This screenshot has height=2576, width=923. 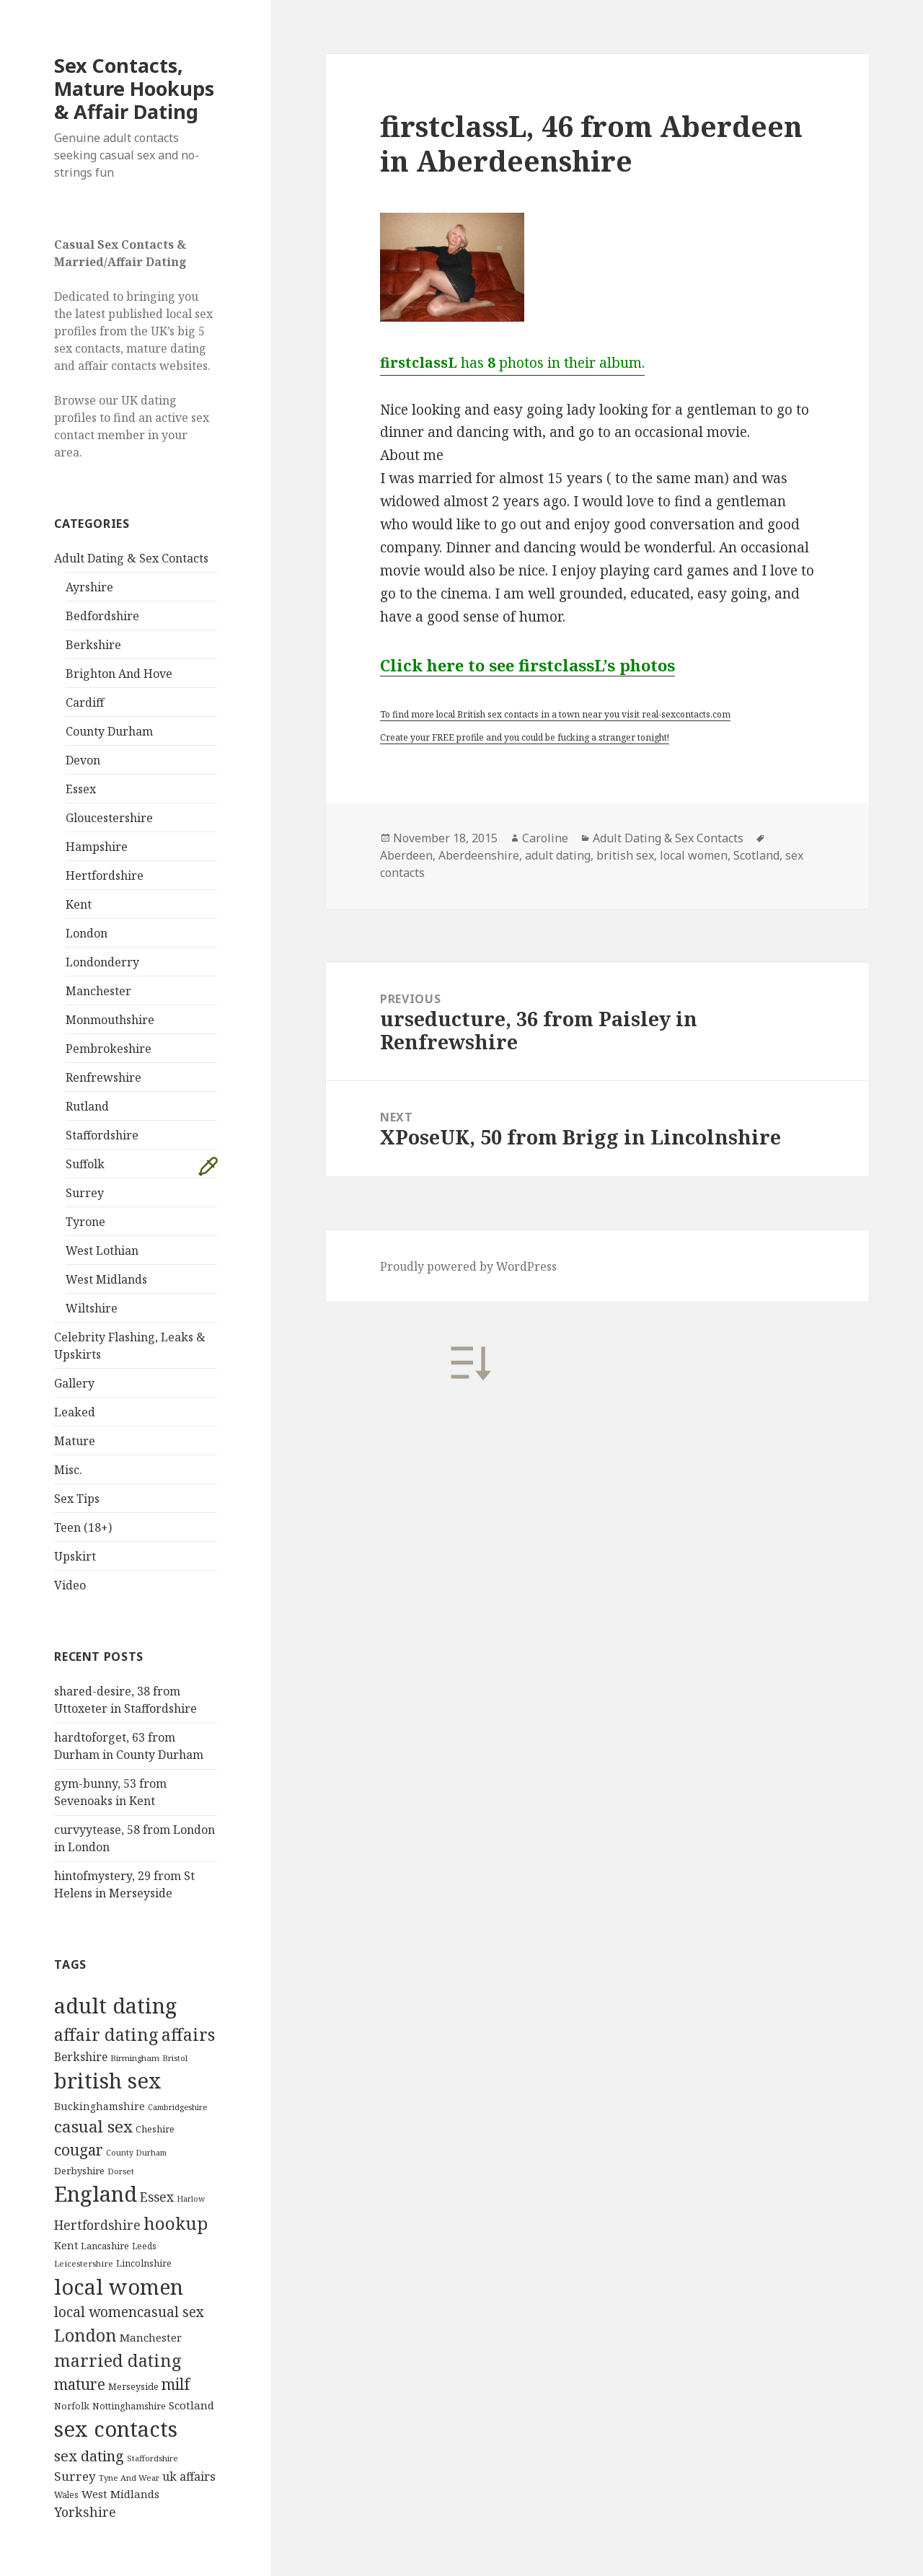 What do you see at coordinates (469, 1362) in the screenshot?
I see `sort items in descending order` at bounding box center [469, 1362].